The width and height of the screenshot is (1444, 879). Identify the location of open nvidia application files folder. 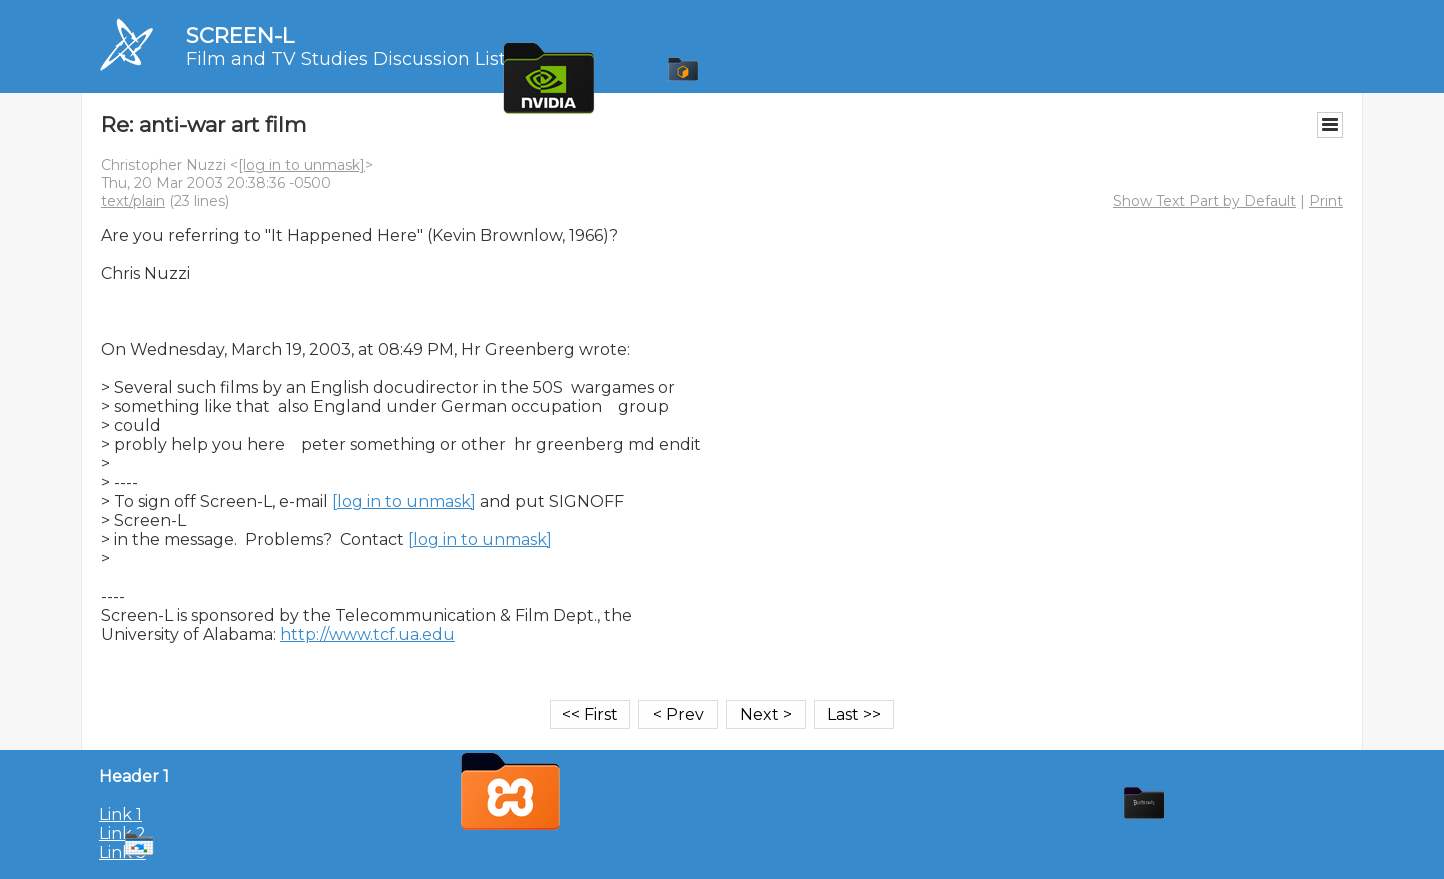
(548, 80).